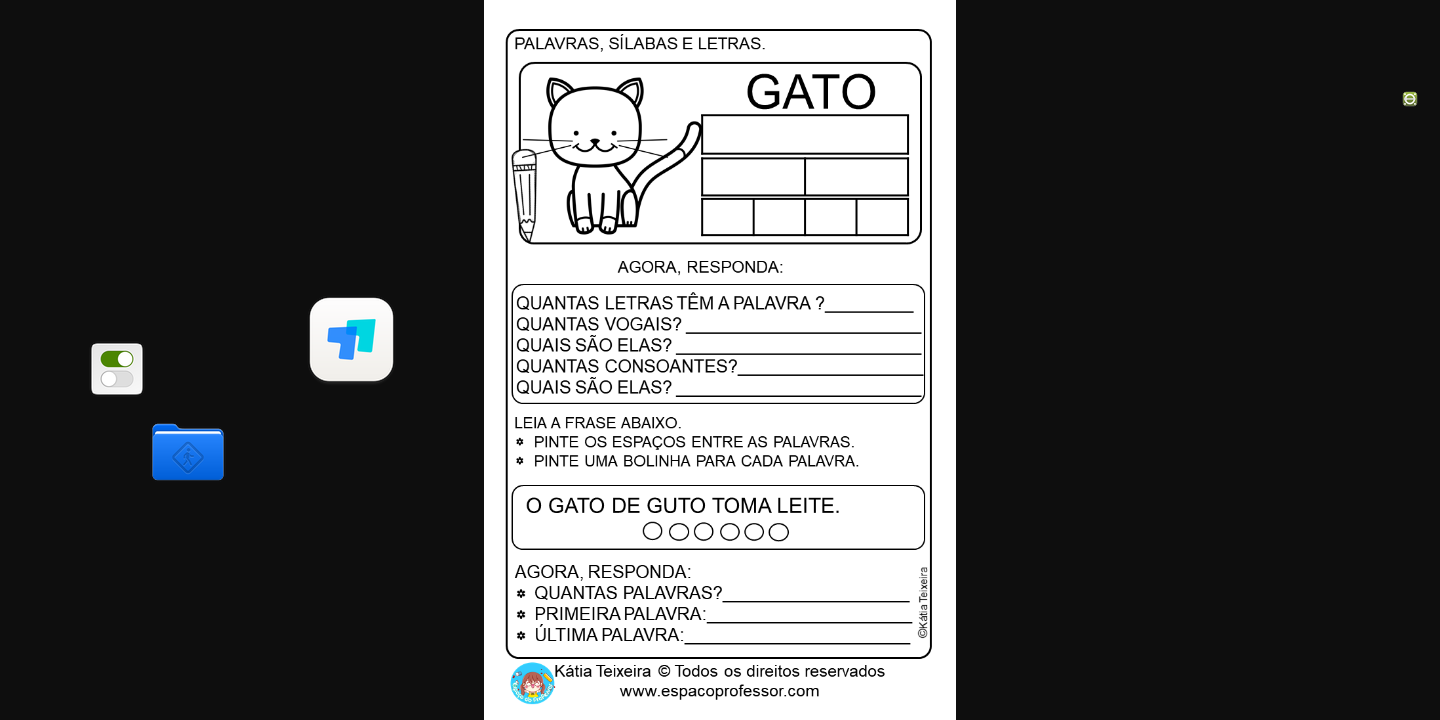  What do you see at coordinates (188, 452) in the screenshot?
I see `access your public folder` at bounding box center [188, 452].